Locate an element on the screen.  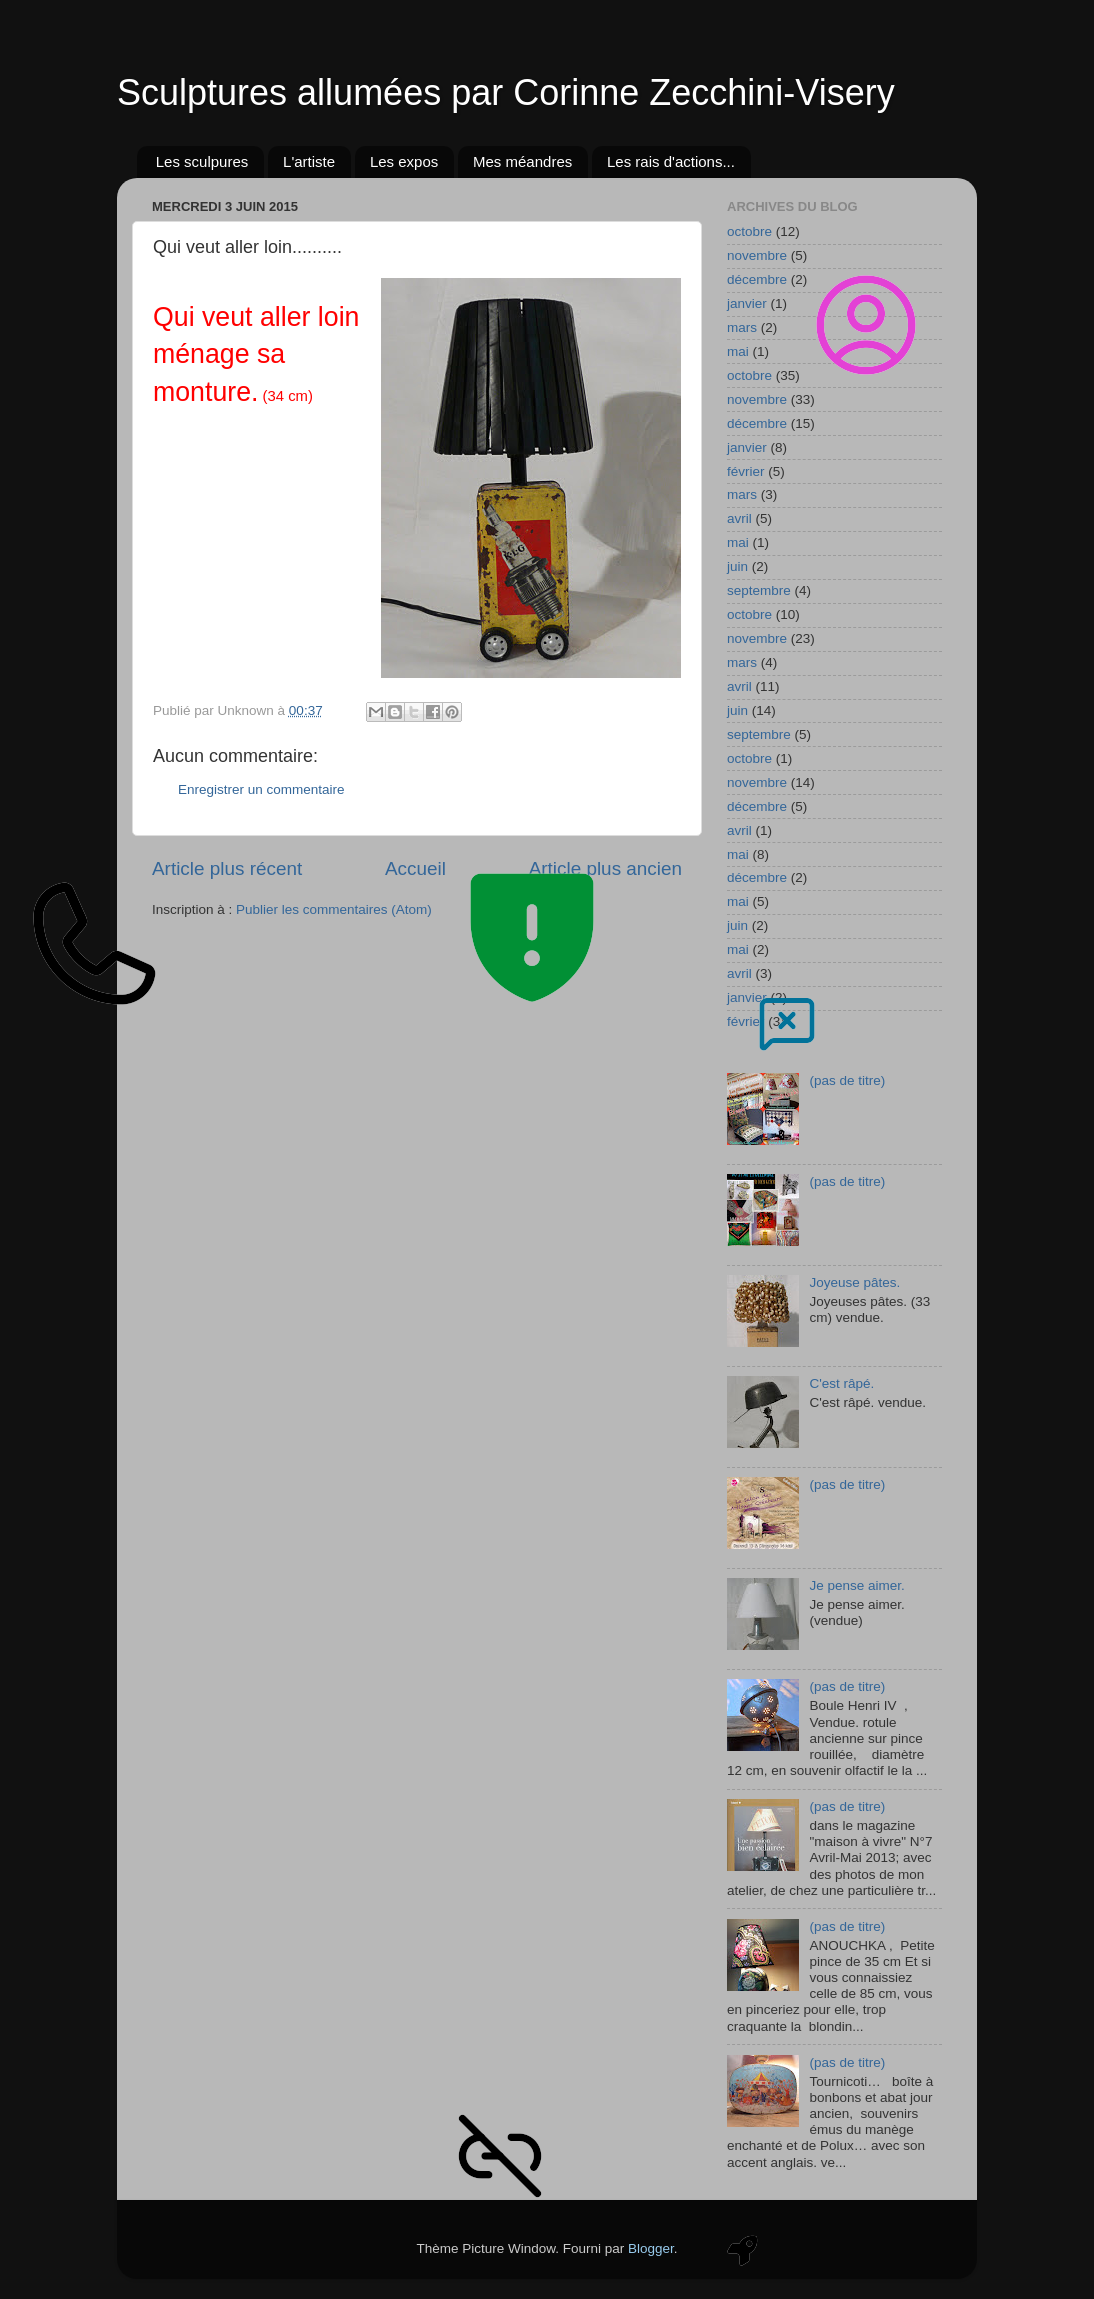
make a phone call is located at coordinates (92, 946).